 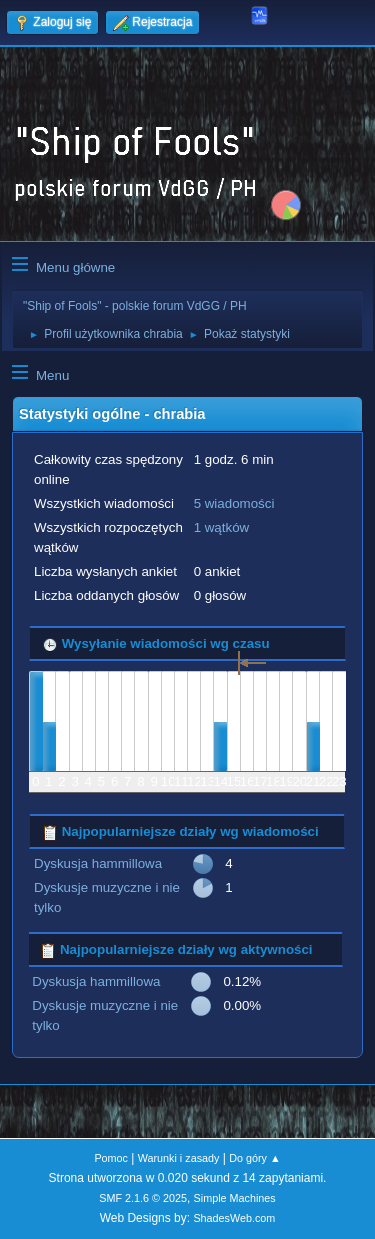 What do you see at coordinates (259, 15) in the screenshot?
I see `a virtualbox virtual machine disk file` at bounding box center [259, 15].